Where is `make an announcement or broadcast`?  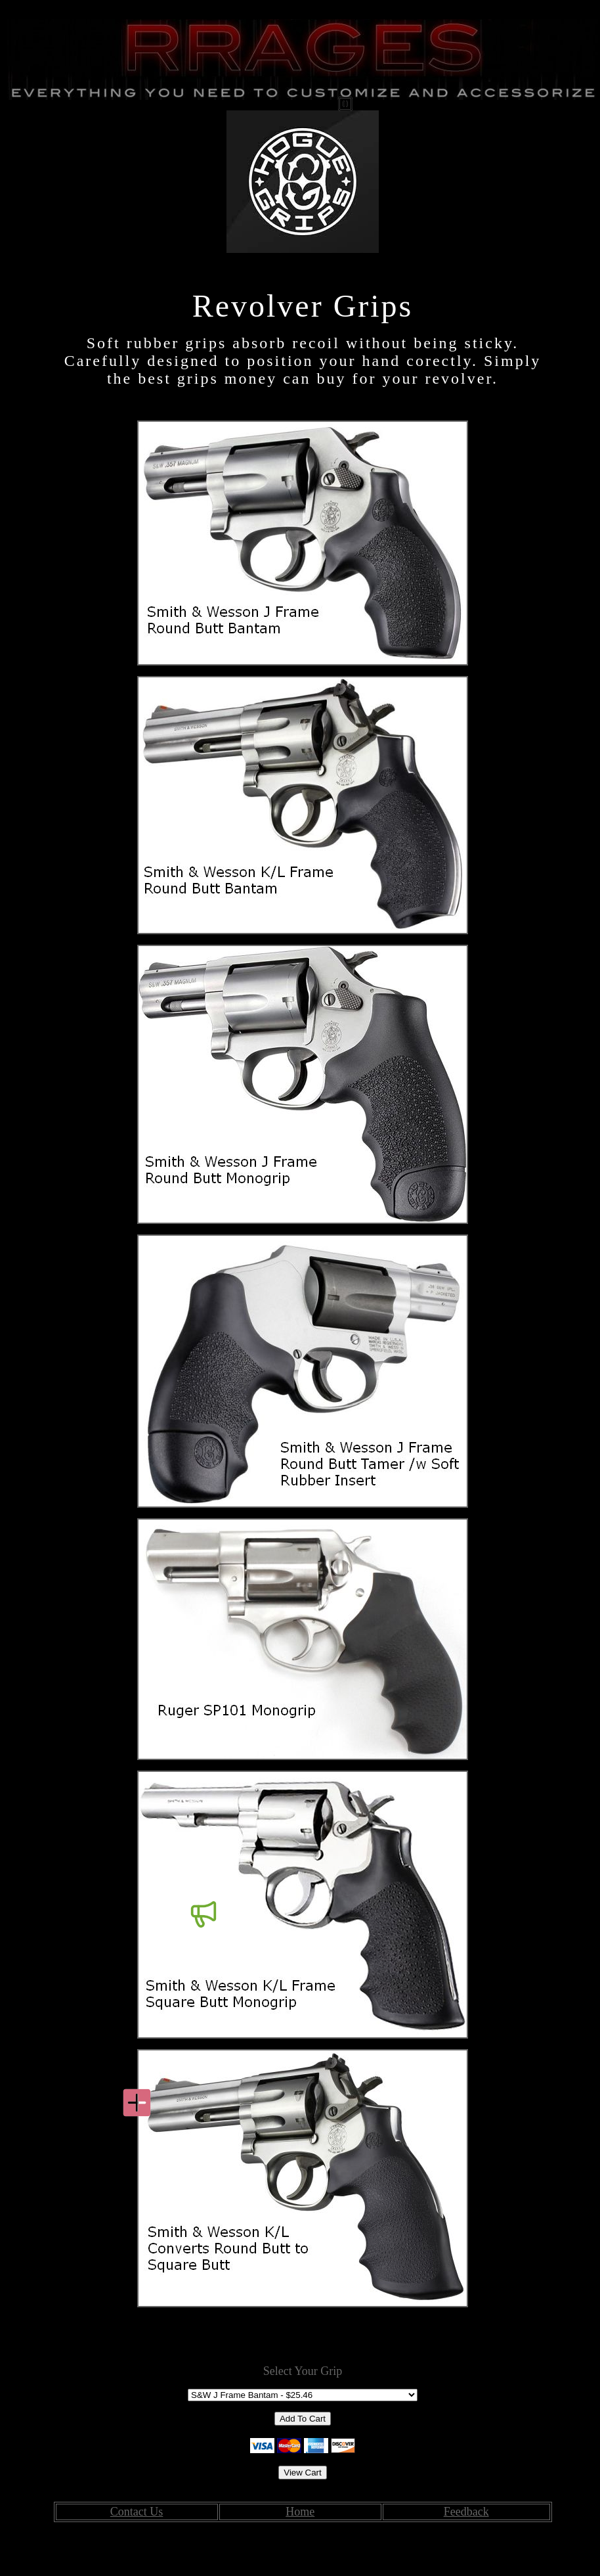 make an announcement or broadcast is located at coordinates (204, 1914).